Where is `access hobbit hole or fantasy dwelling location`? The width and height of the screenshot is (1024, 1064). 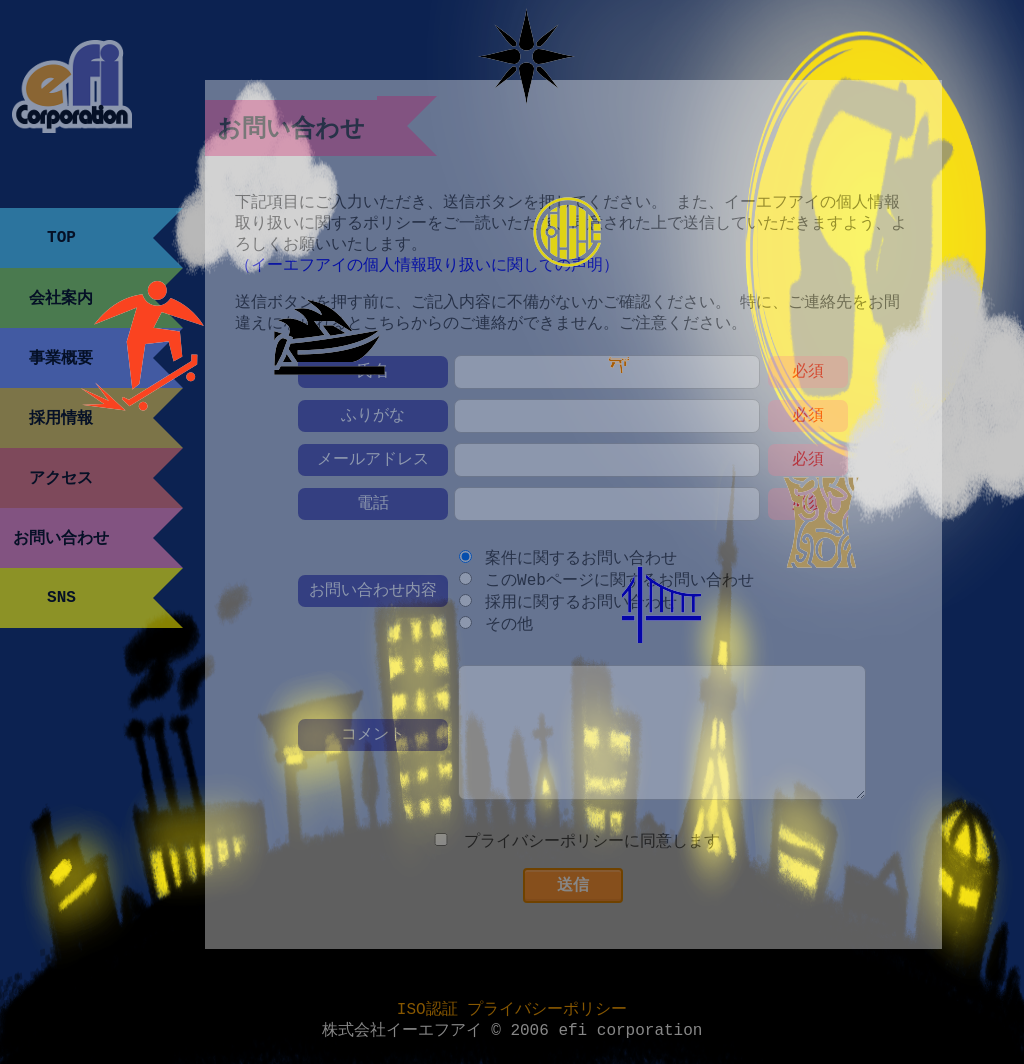
access hobbit hole or fantasy dwelling location is located at coordinates (568, 232).